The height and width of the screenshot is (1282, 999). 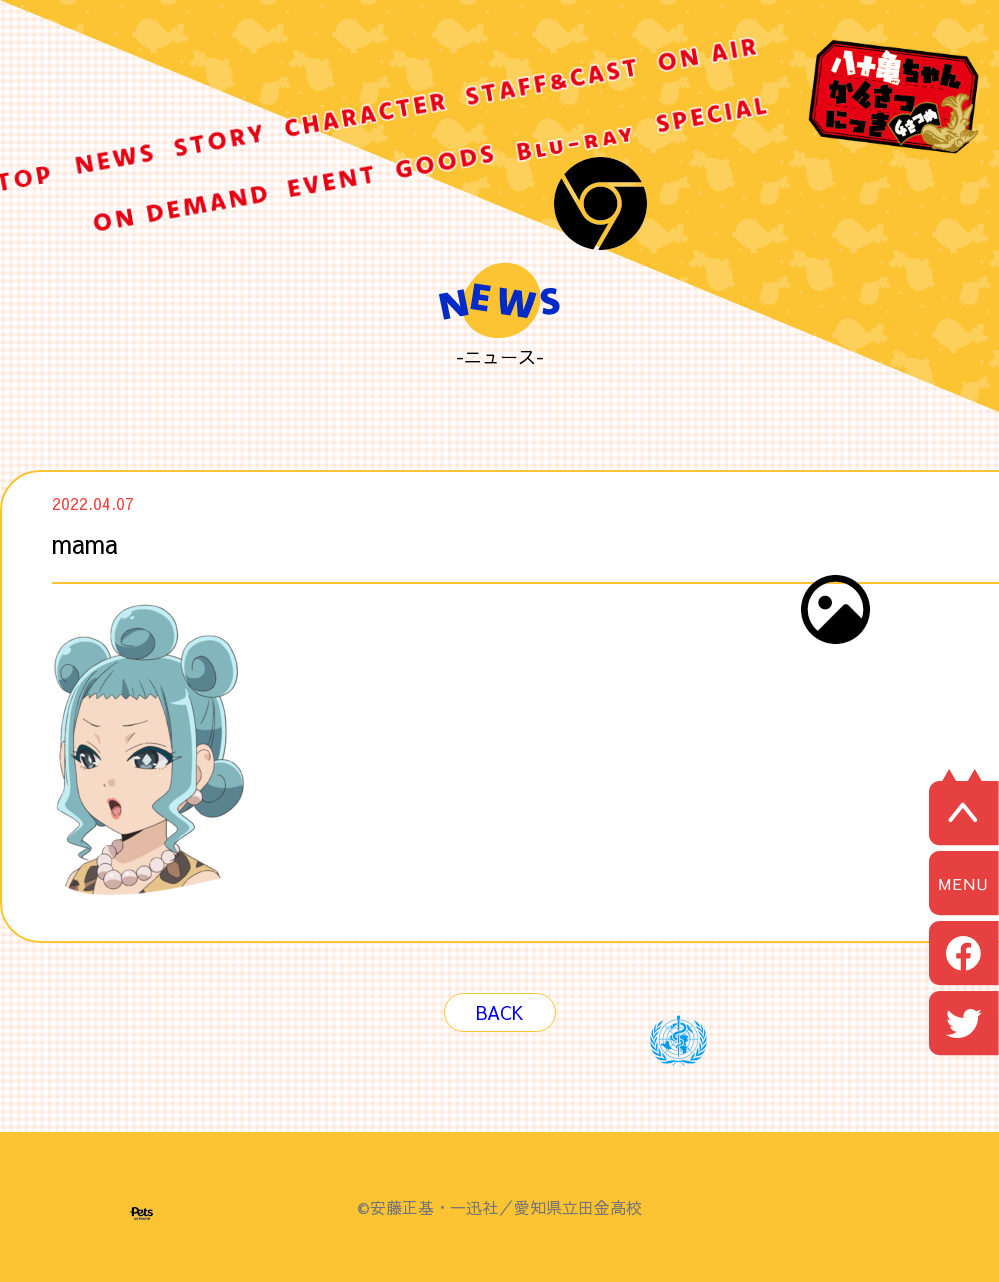 What do you see at coordinates (678, 1040) in the screenshot?
I see `world health organization official logo` at bounding box center [678, 1040].